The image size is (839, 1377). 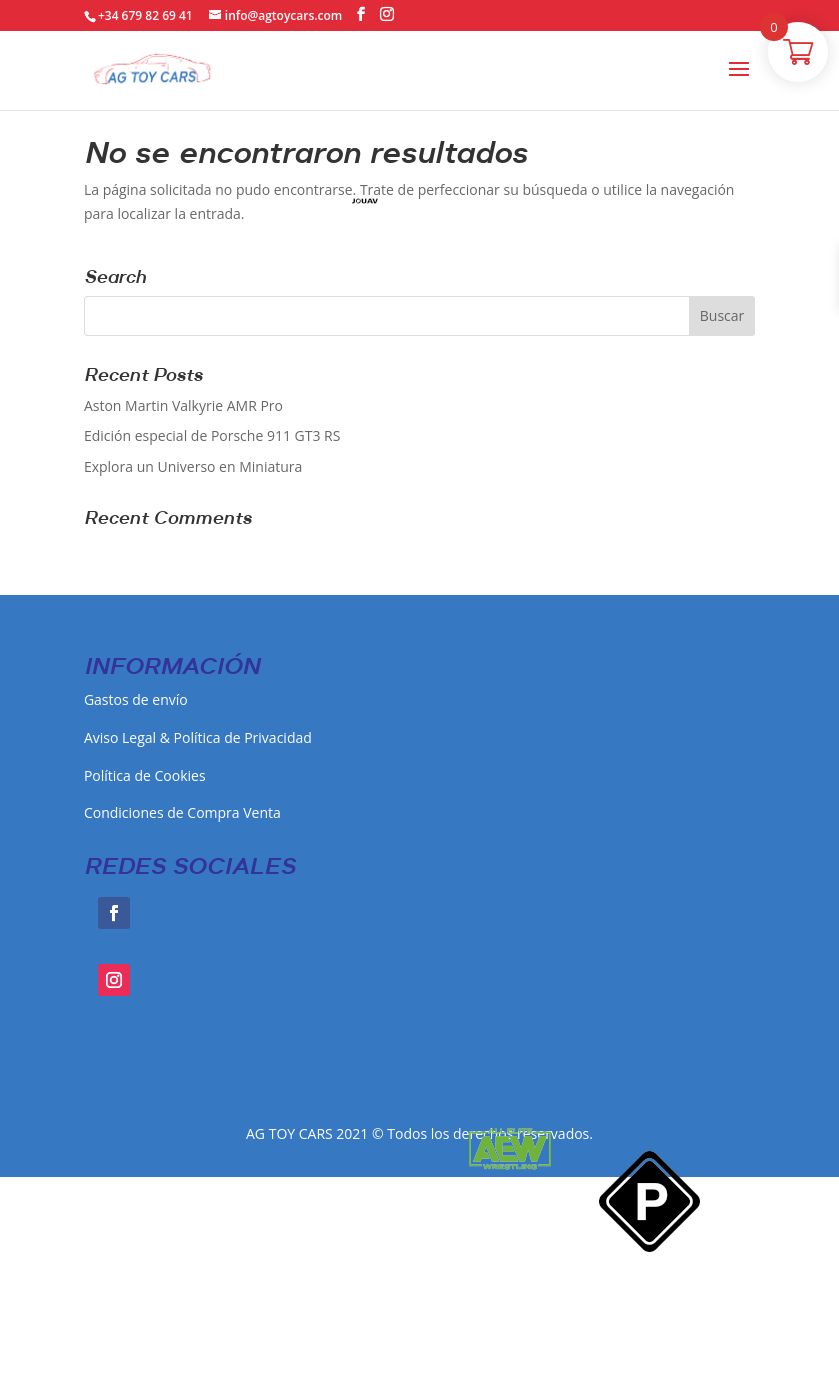 I want to click on visit the All Elite Wrestling website, so click(x=510, y=1149).